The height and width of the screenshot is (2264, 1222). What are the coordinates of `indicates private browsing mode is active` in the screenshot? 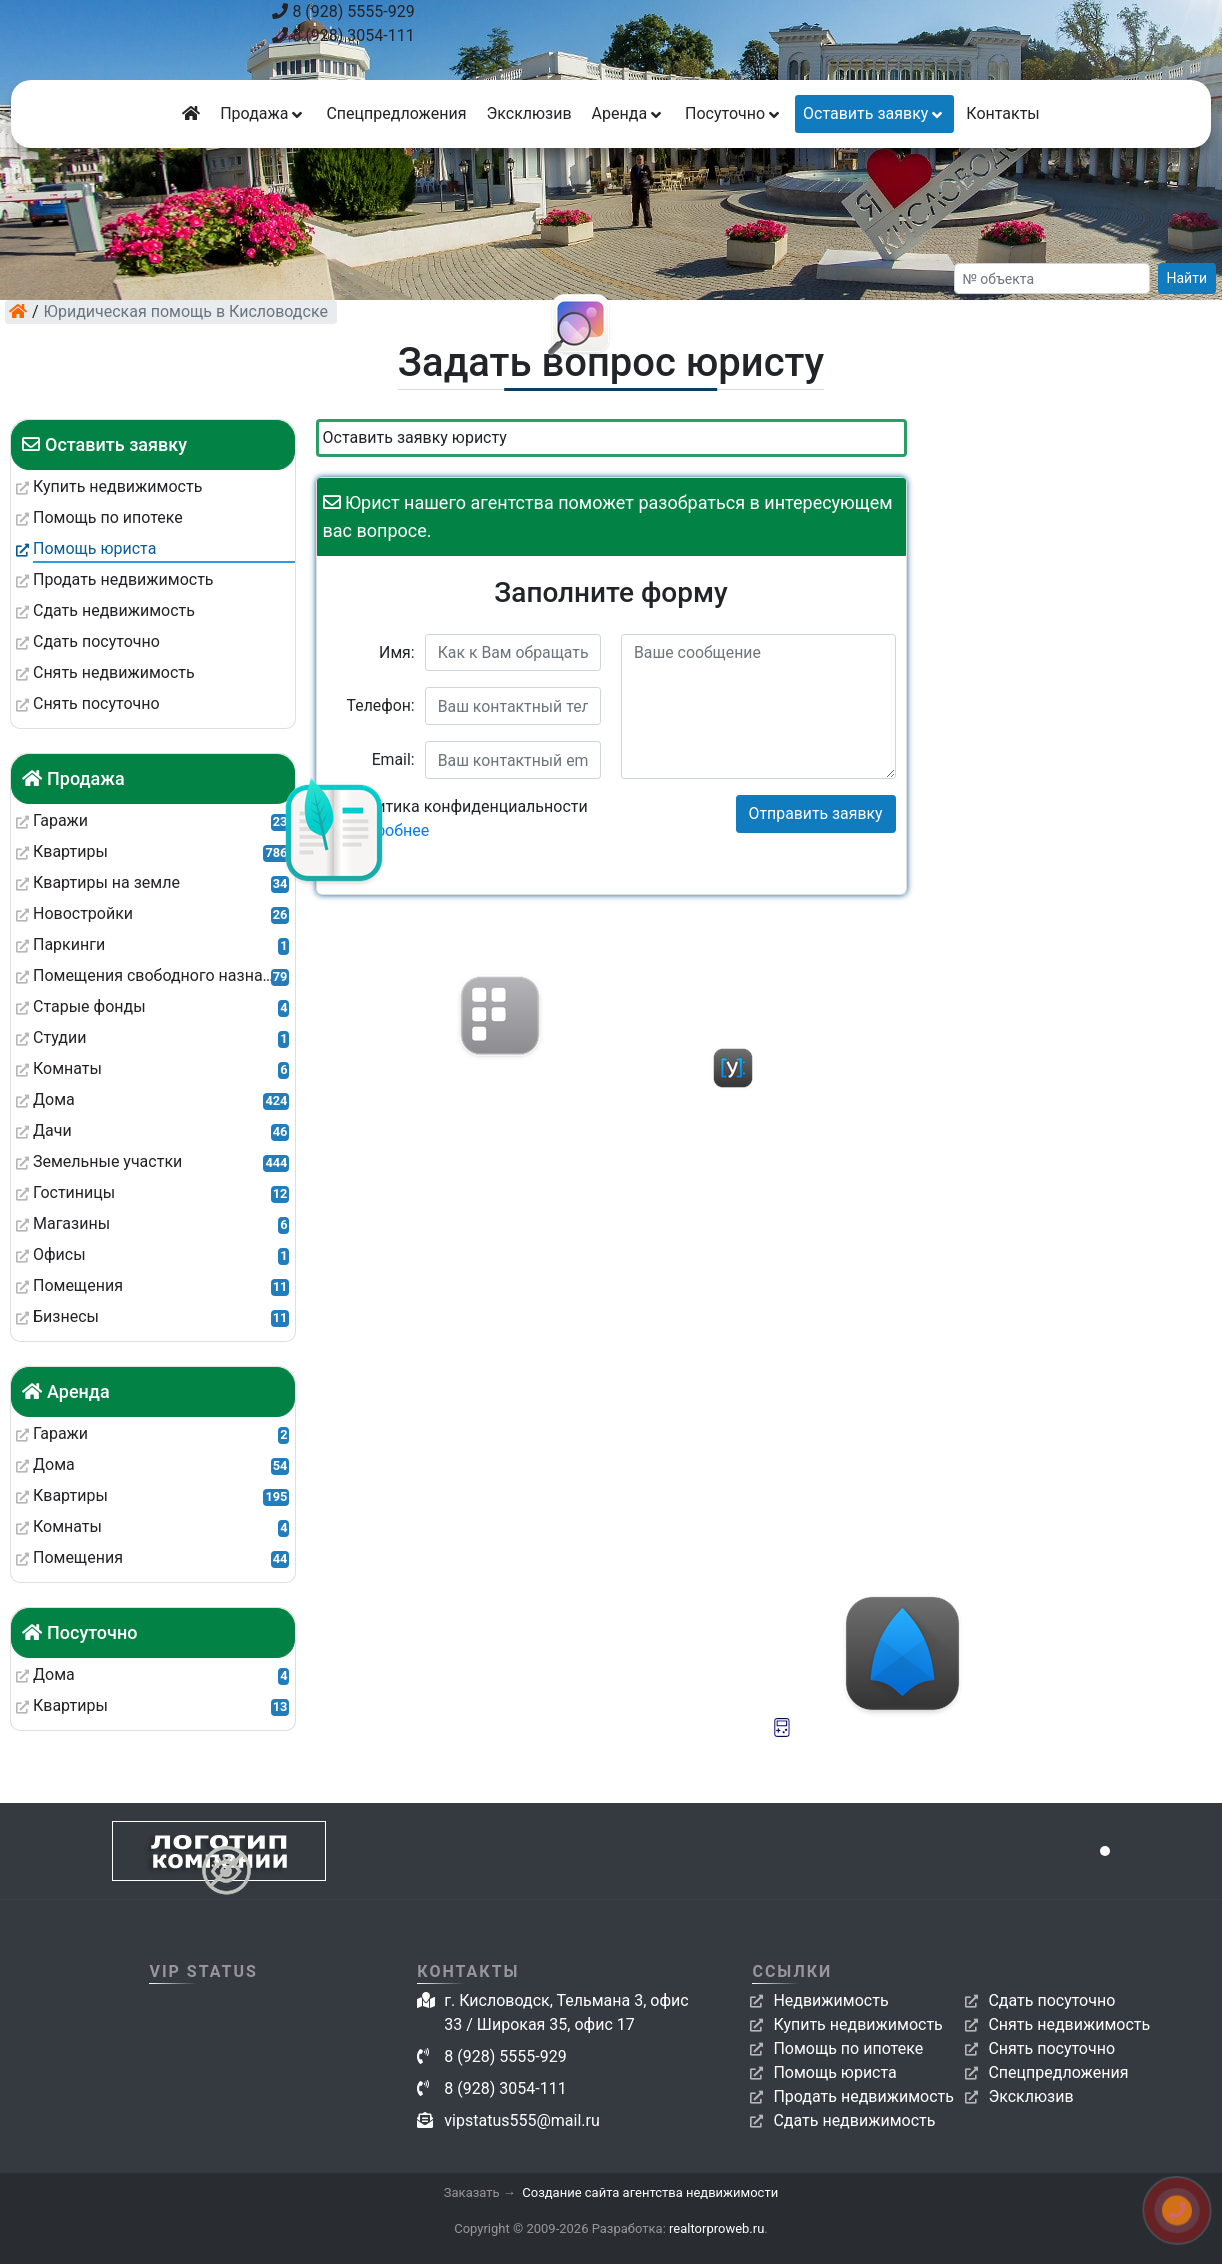 It's located at (226, 1870).